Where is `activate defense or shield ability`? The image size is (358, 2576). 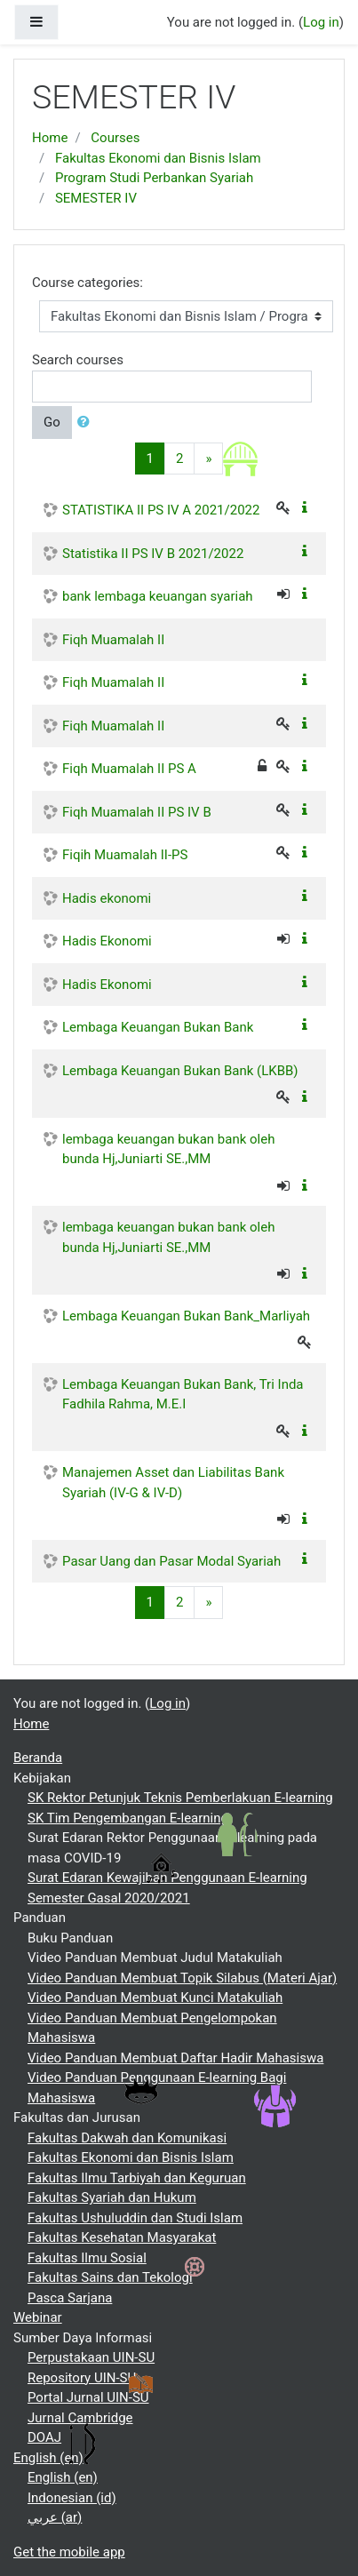
activate defense or shield ability is located at coordinates (141, 2092).